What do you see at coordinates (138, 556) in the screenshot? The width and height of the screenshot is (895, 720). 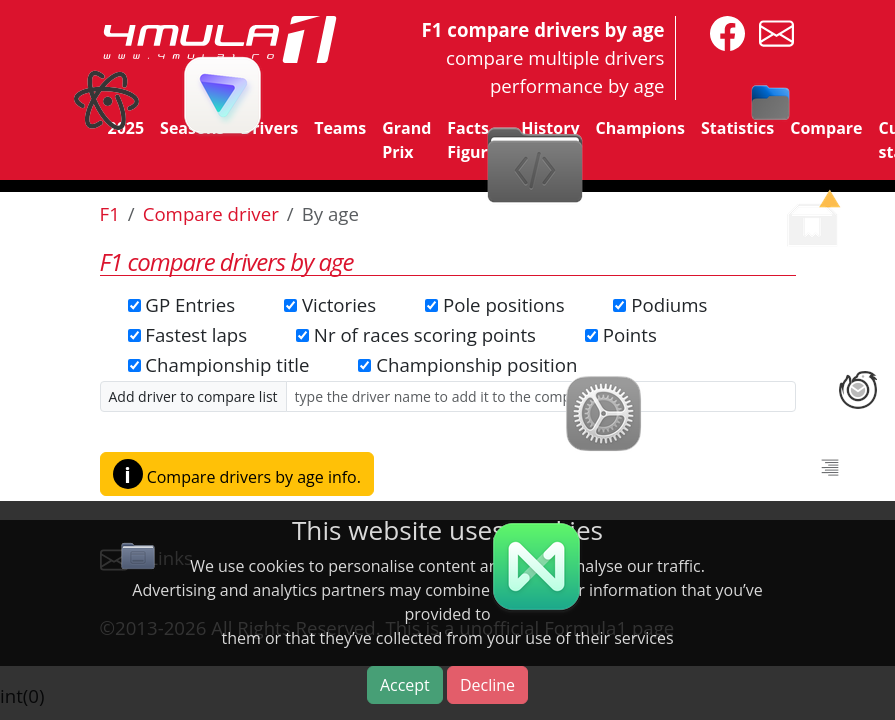 I see `open desktop folder` at bounding box center [138, 556].